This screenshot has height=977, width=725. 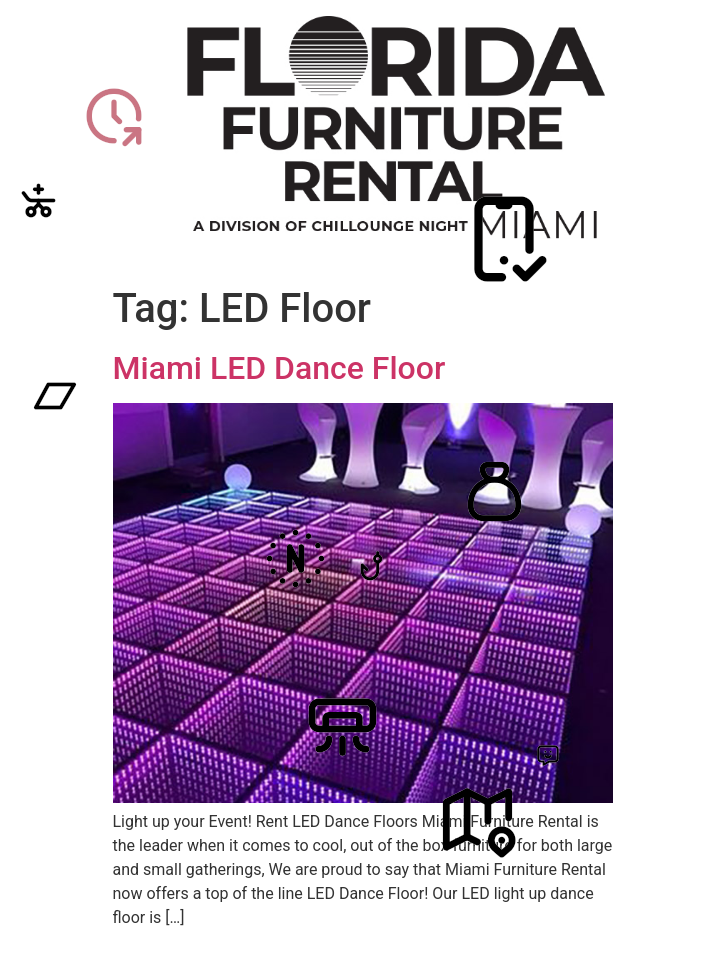 I want to click on open chatbot or AI assistant, so click(x=548, y=755).